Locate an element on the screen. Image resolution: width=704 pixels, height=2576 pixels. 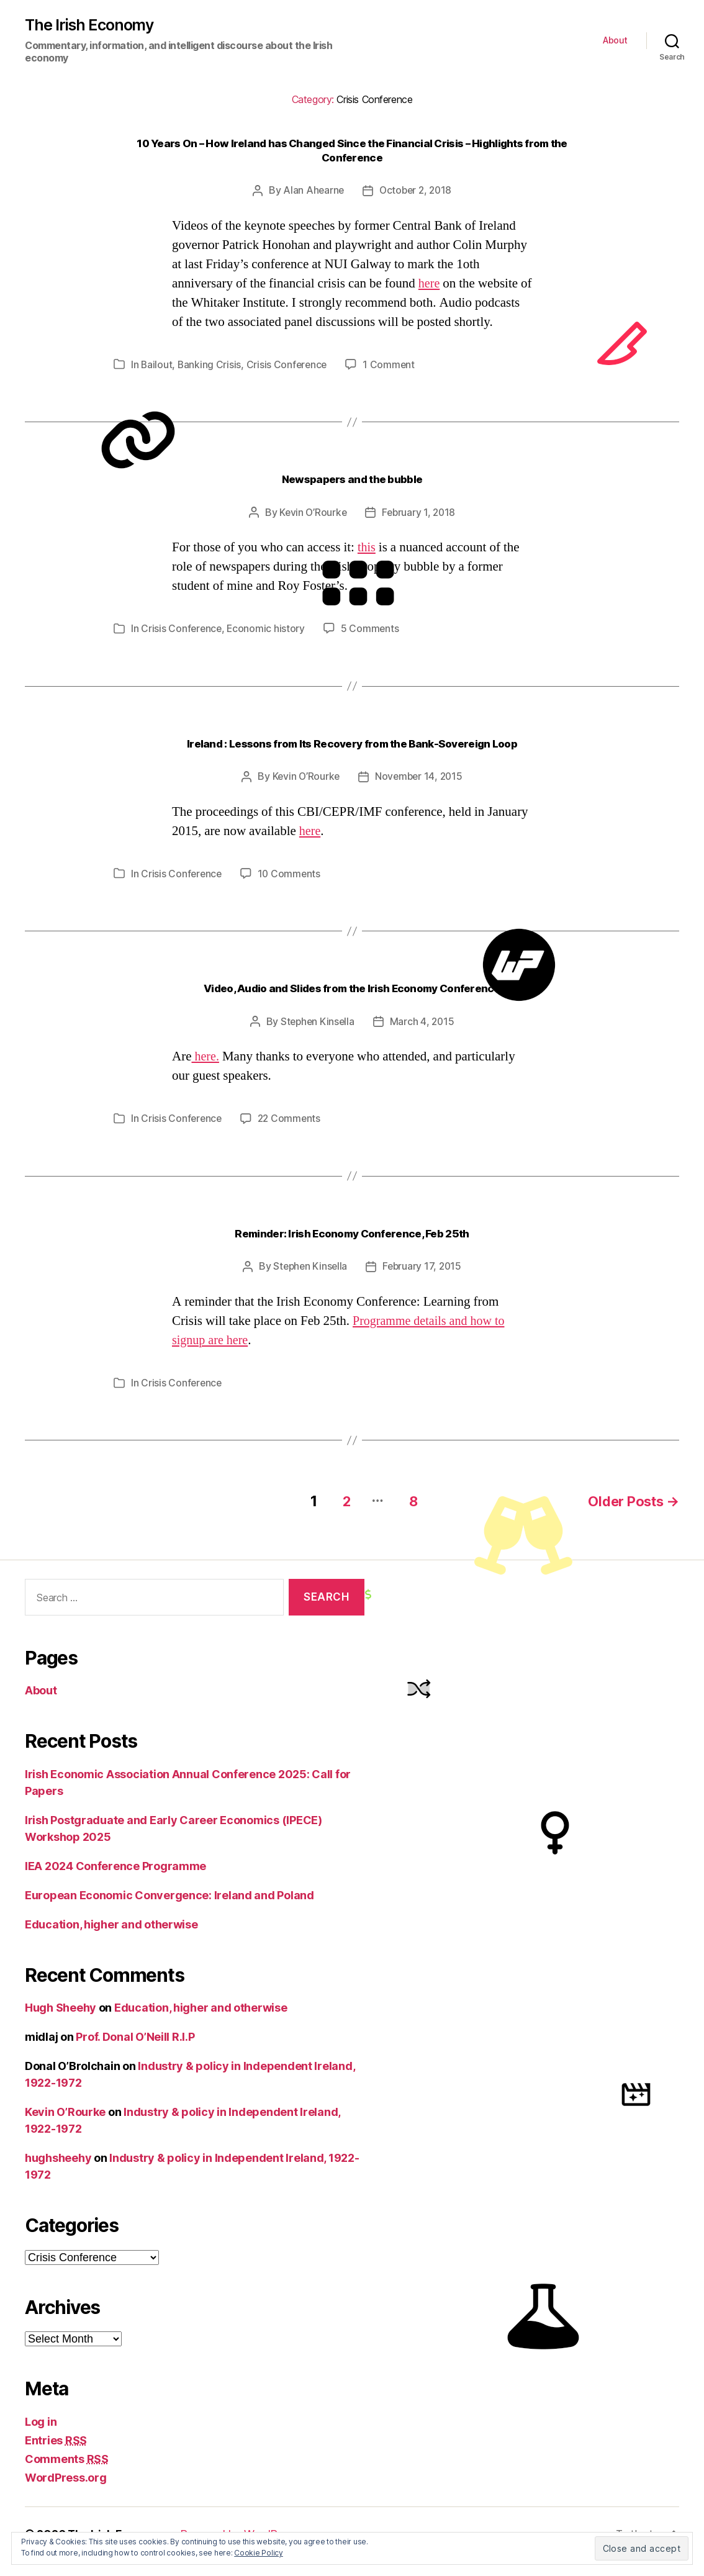
shuffle playlist or queue order is located at coordinates (418, 1689).